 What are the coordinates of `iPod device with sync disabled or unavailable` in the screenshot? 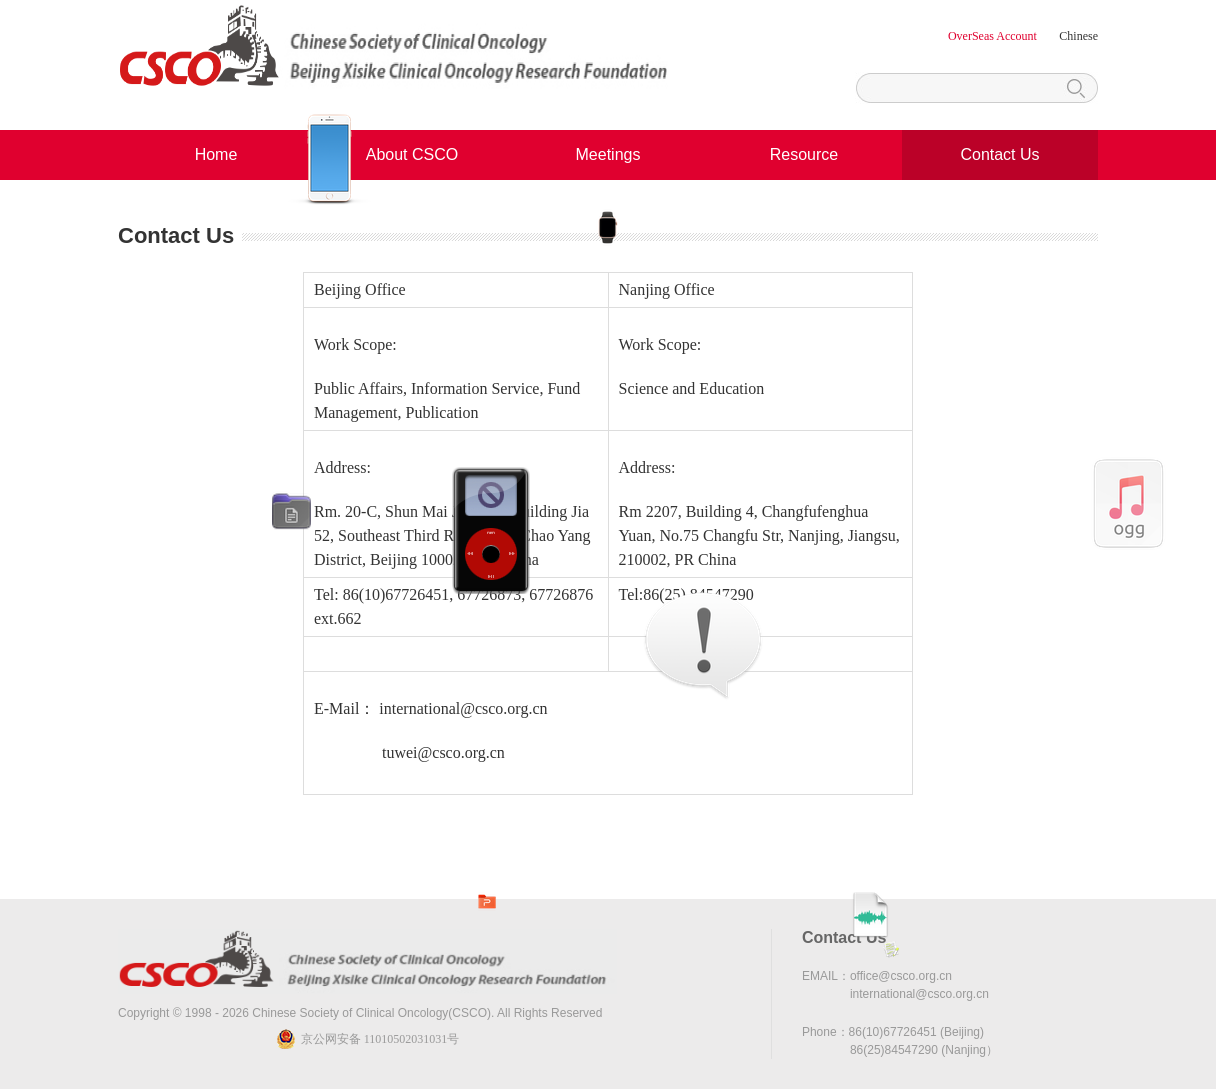 It's located at (490, 530).